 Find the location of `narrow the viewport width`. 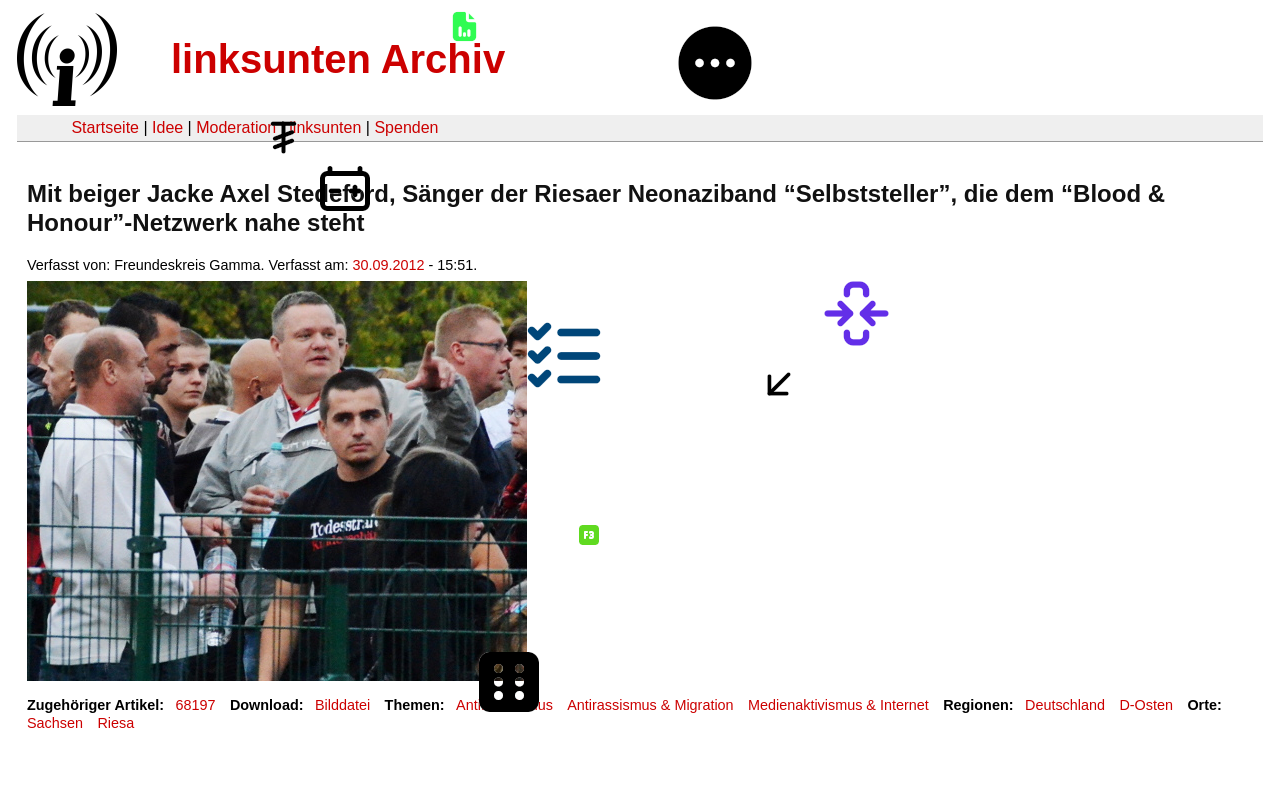

narrow the viewport width is located at coordinates (856, 313).